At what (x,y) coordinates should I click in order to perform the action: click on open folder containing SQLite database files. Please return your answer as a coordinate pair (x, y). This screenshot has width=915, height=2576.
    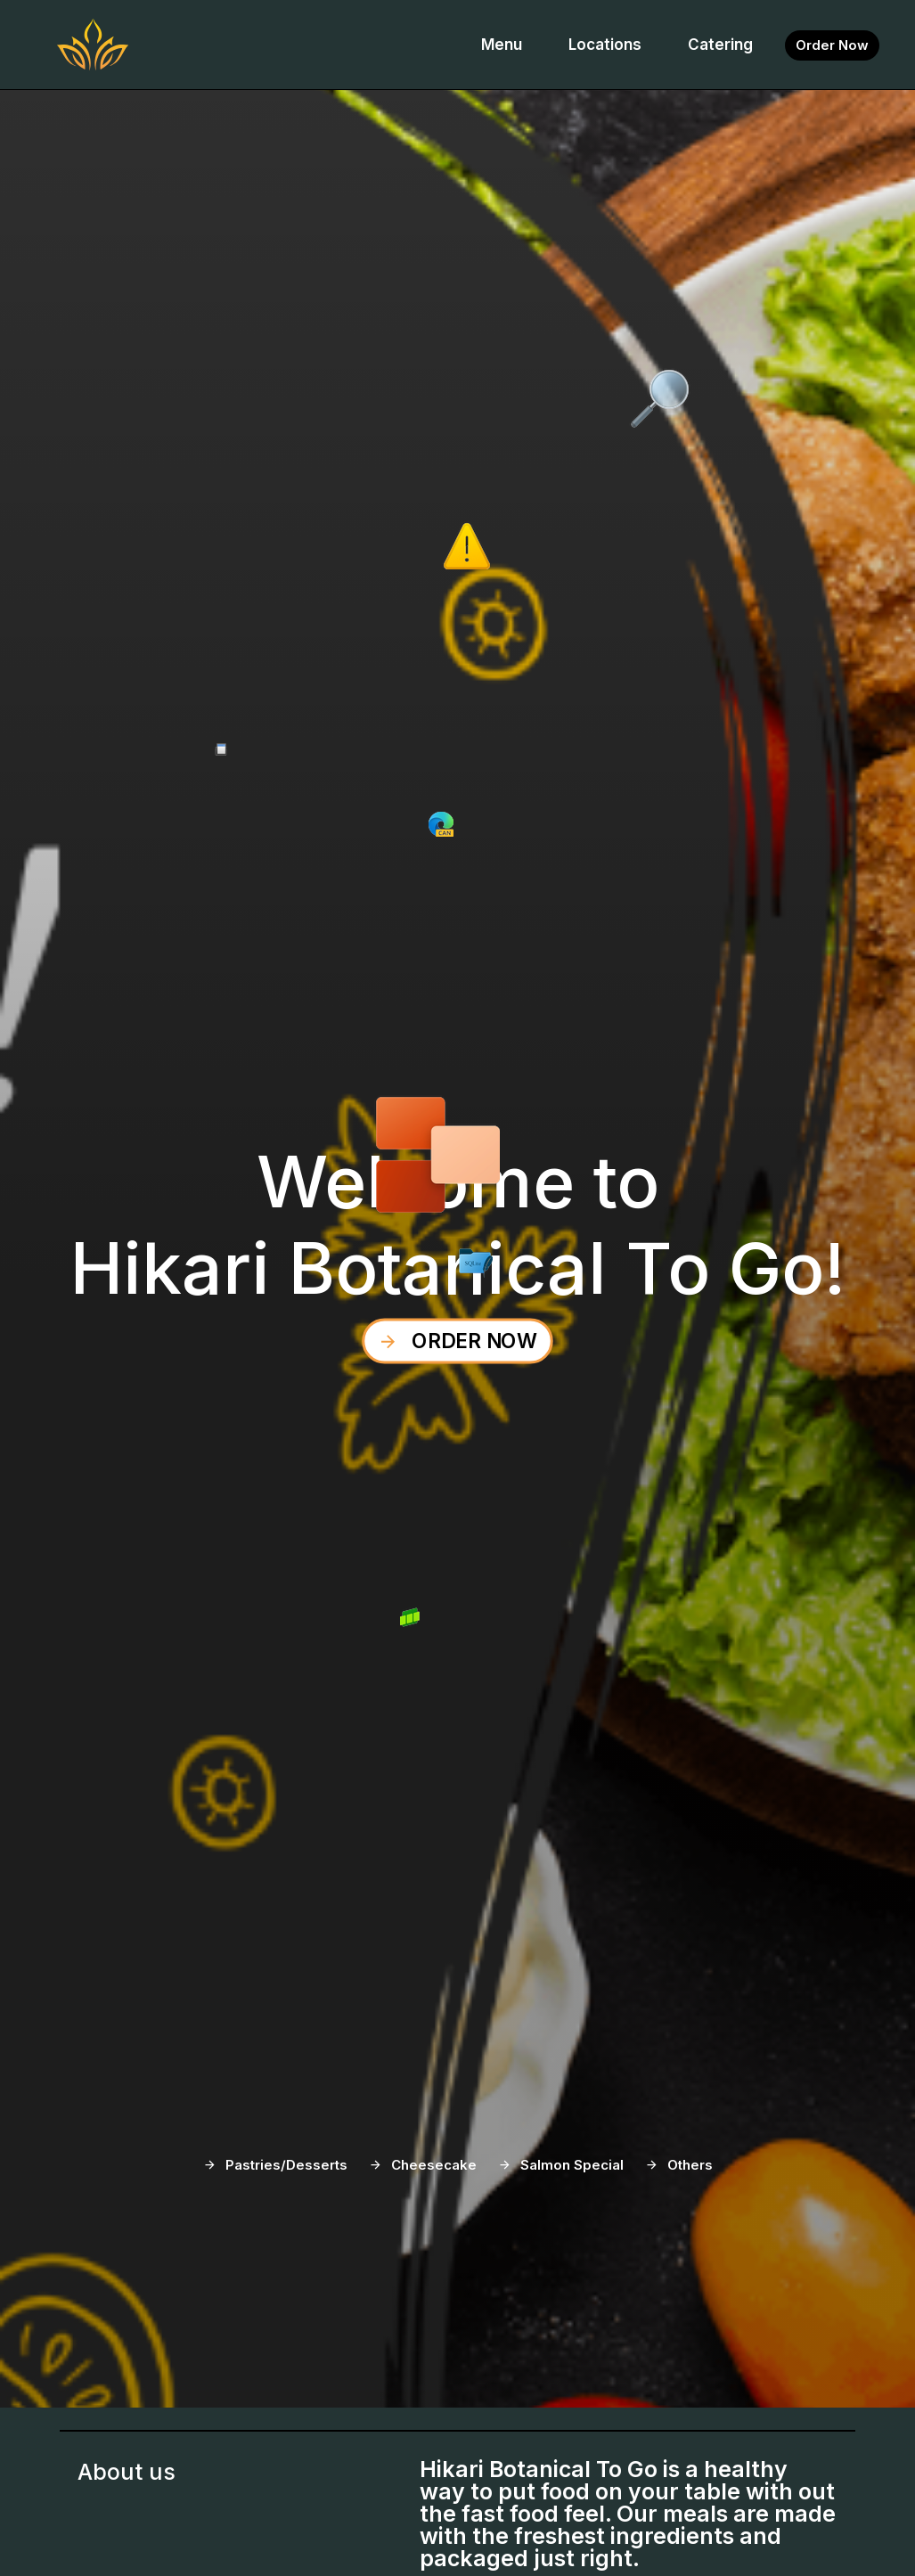
    Looking at the image, I should click on (475, 1262).